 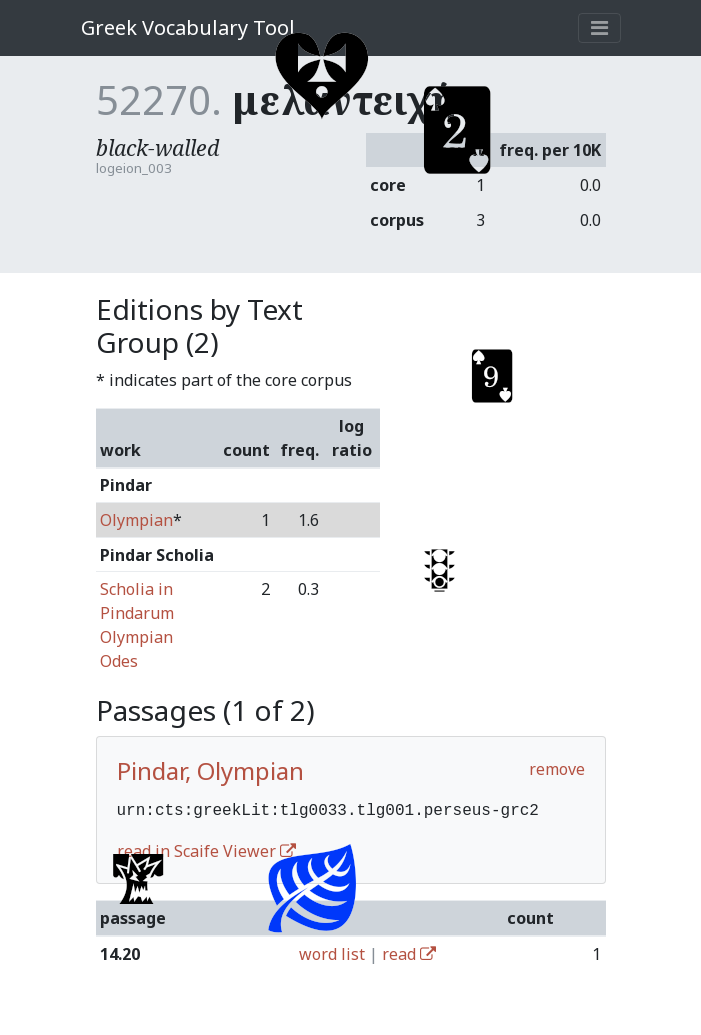 What do you see at coordinates (457, 130) in the screenshot?
I see `two of spades playing card` at bounding box center [457, 130].